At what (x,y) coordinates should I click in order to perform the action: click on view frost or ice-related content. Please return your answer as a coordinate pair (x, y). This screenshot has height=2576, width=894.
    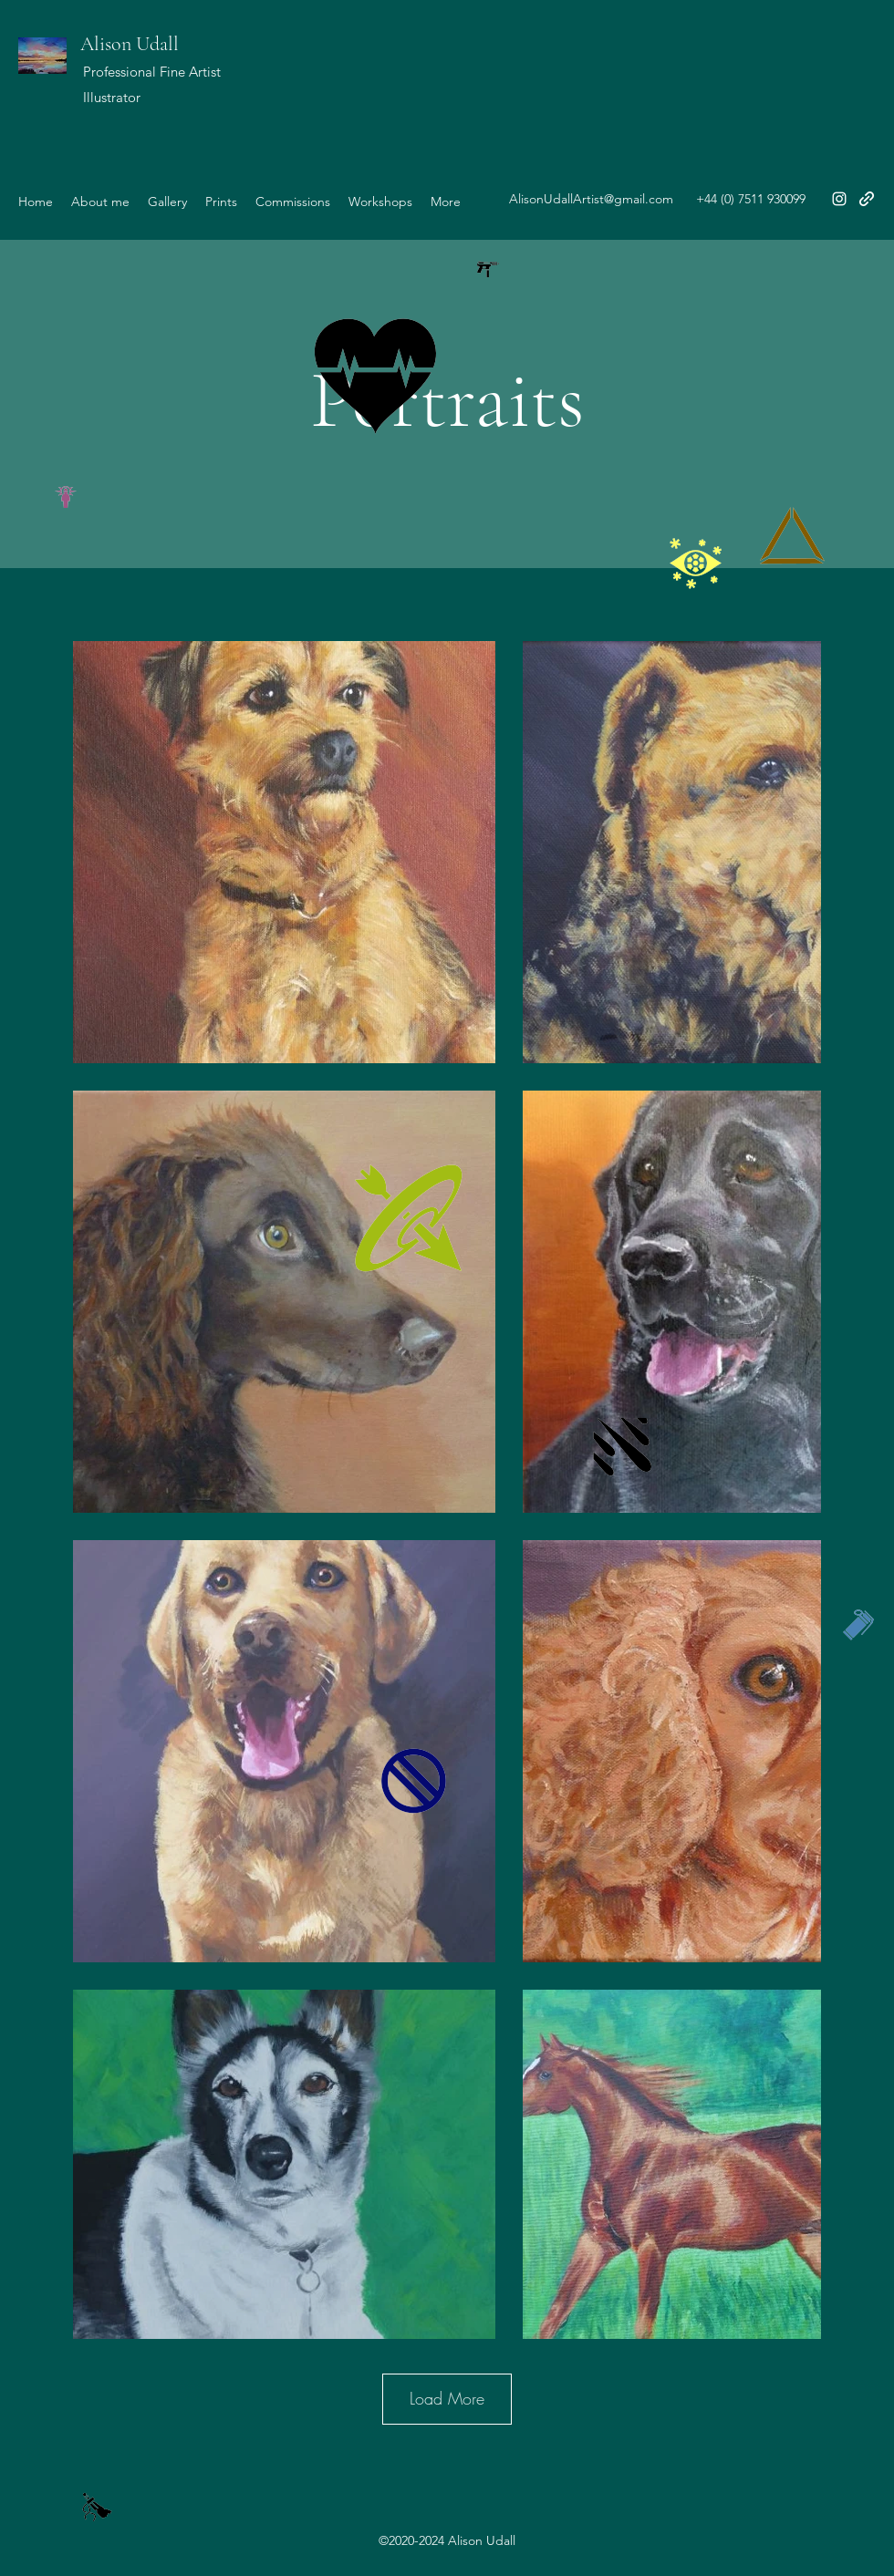
    Looking at the image, I should click on (695, 563).